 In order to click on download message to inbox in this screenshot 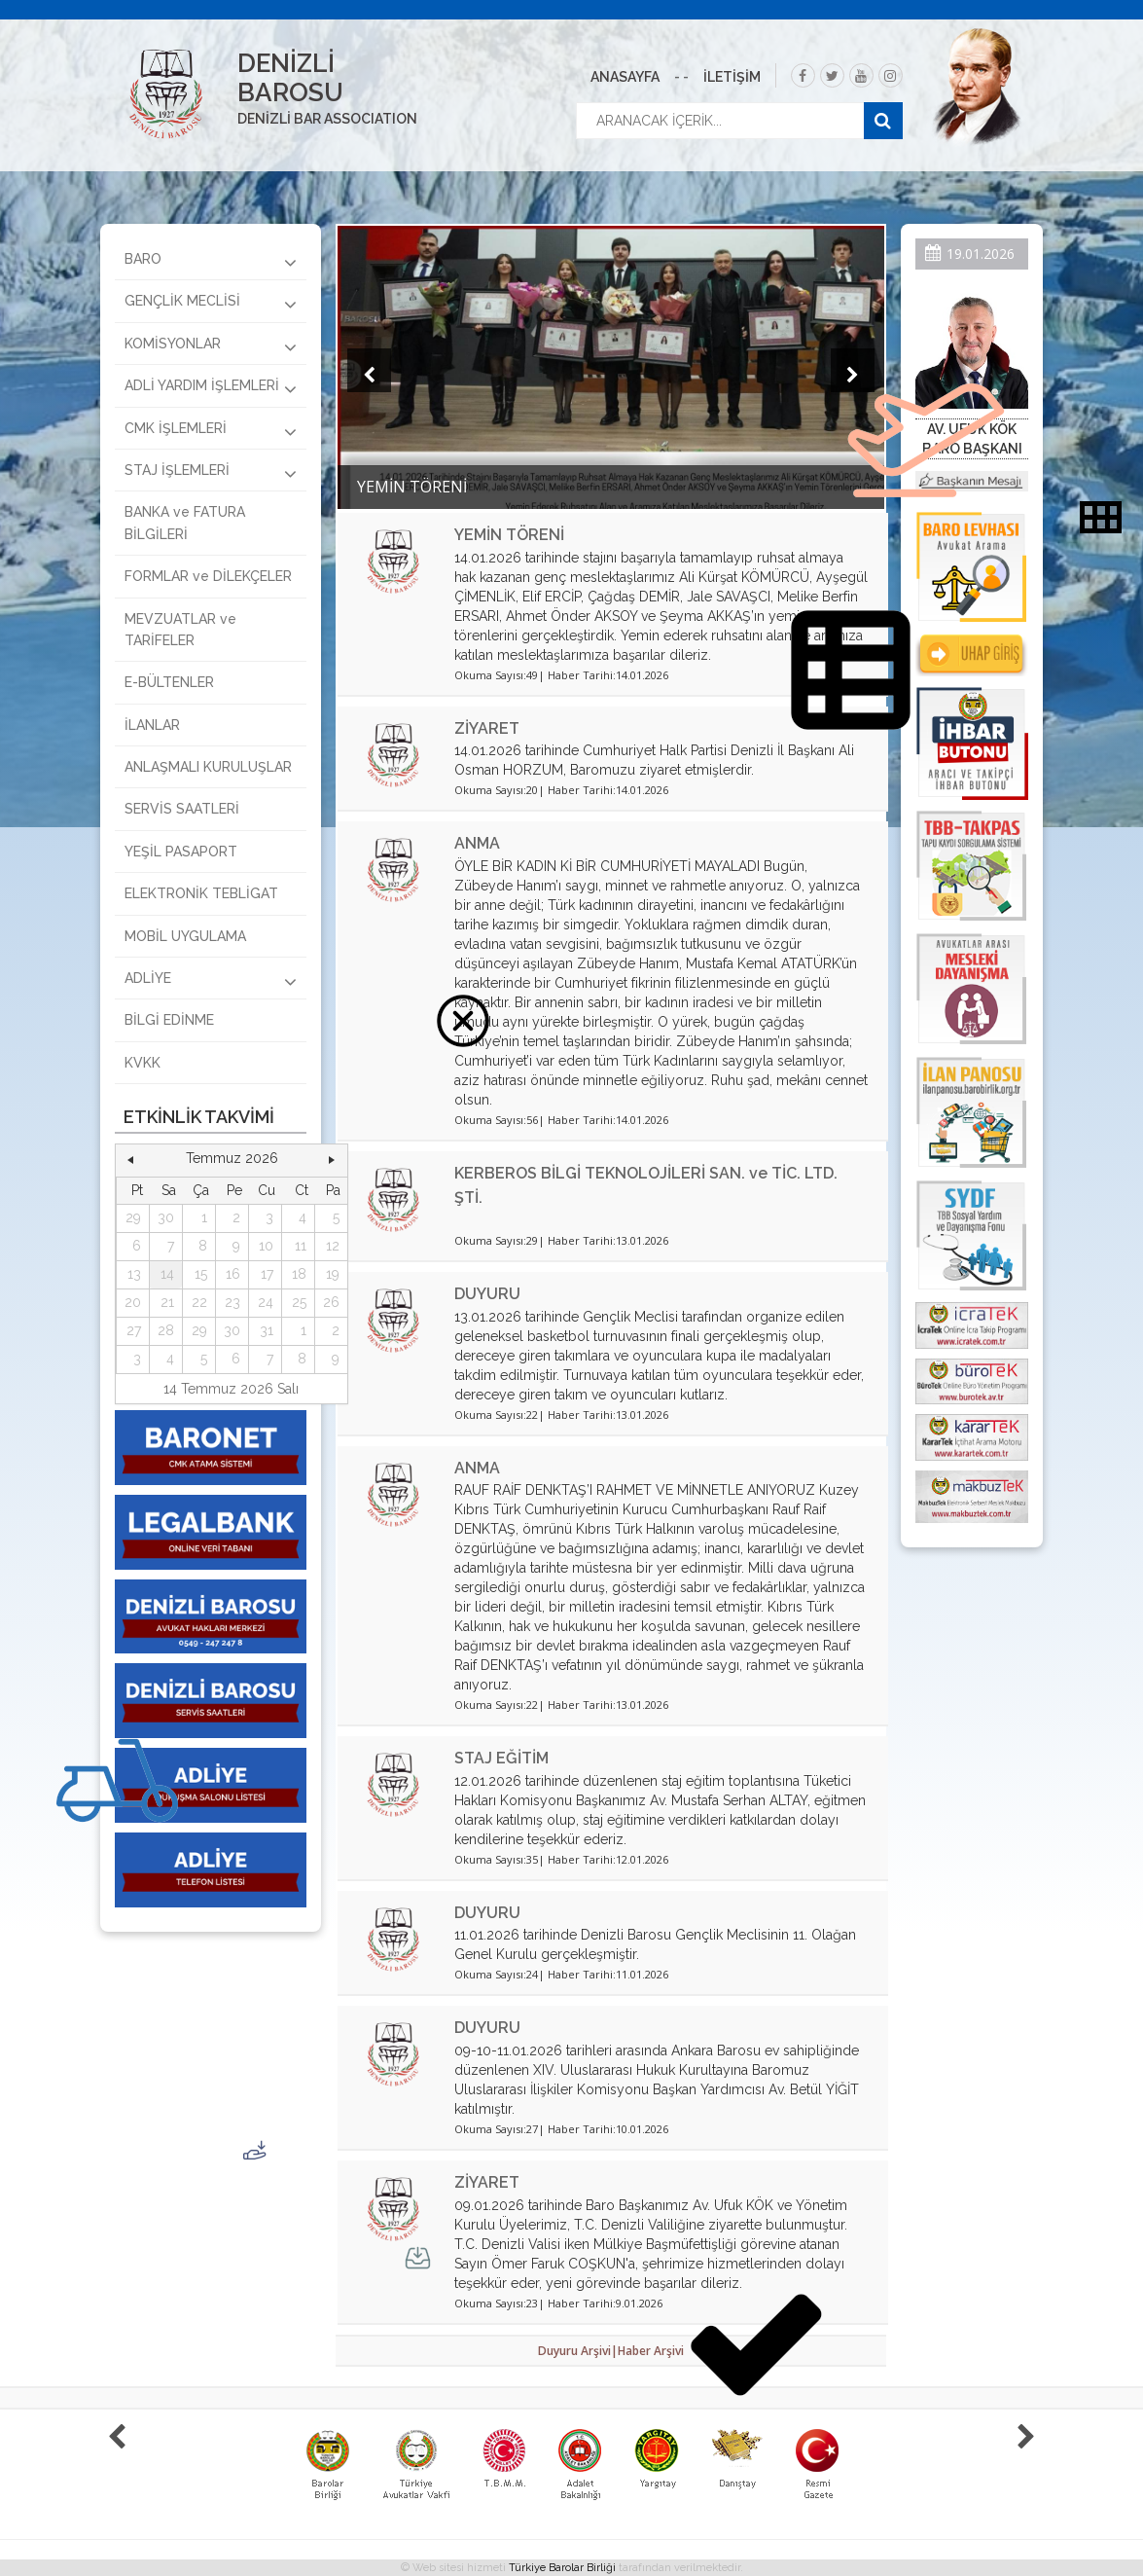, I will do `click(417, 2258)`.